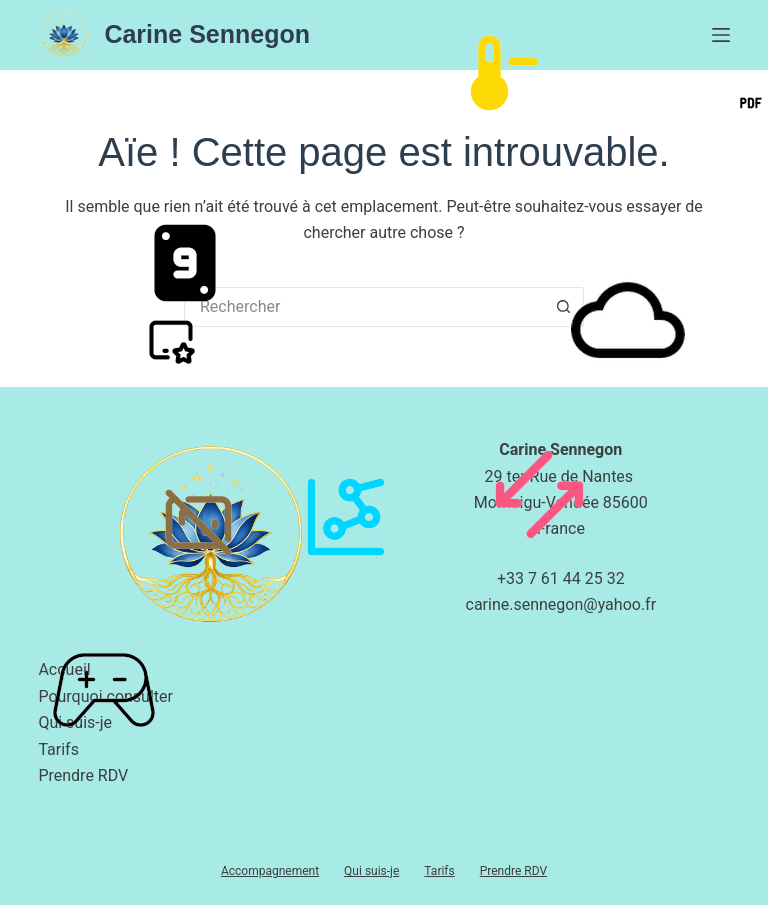 The image size is (768, 905). Describe the element at coordinates (198, 522) in the screenshot. I see `disable aspect ratio lock` at that location.